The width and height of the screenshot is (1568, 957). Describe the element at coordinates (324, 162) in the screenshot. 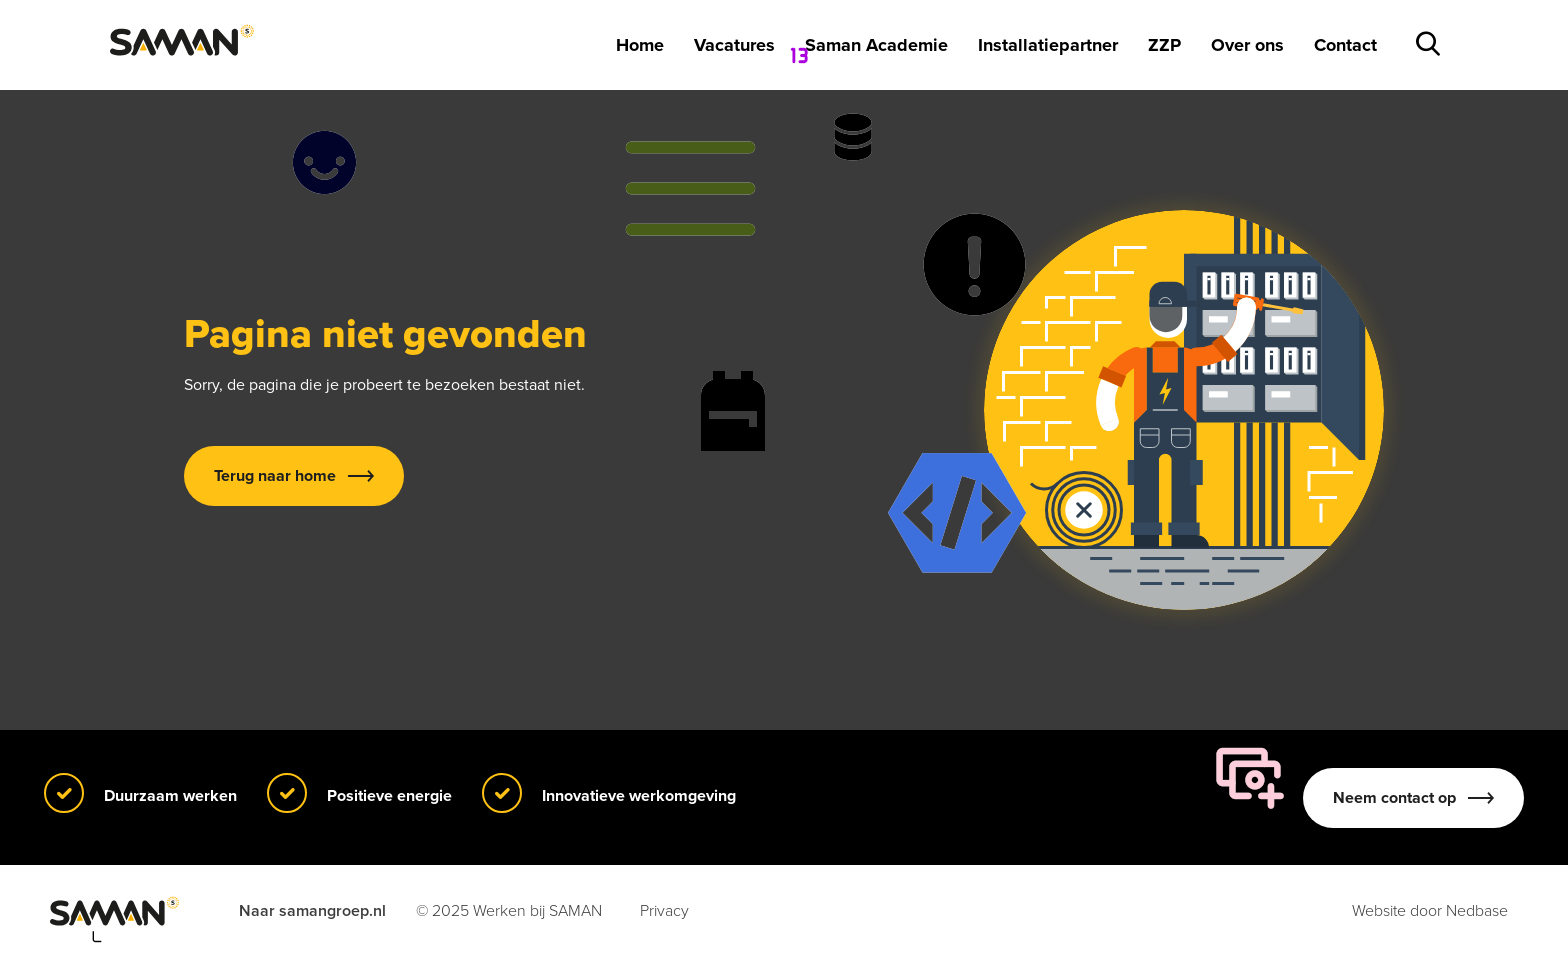

I see `open emoji picker` at that location.